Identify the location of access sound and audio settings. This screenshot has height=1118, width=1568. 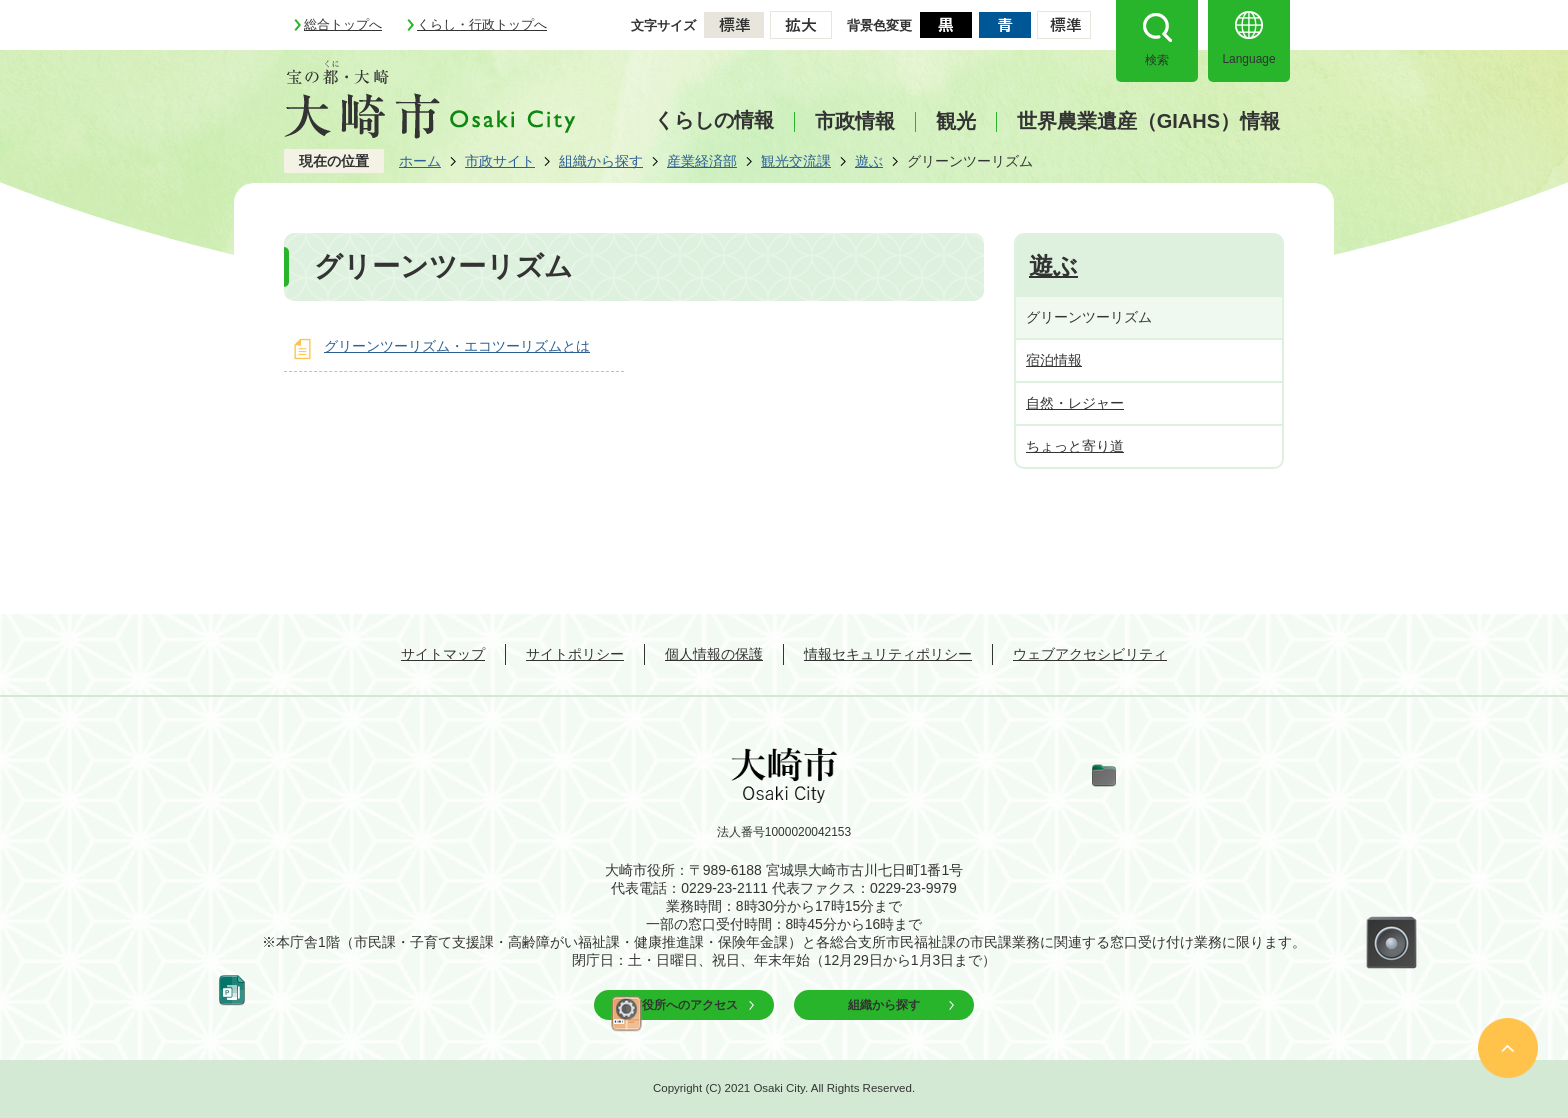
(1391, 942).